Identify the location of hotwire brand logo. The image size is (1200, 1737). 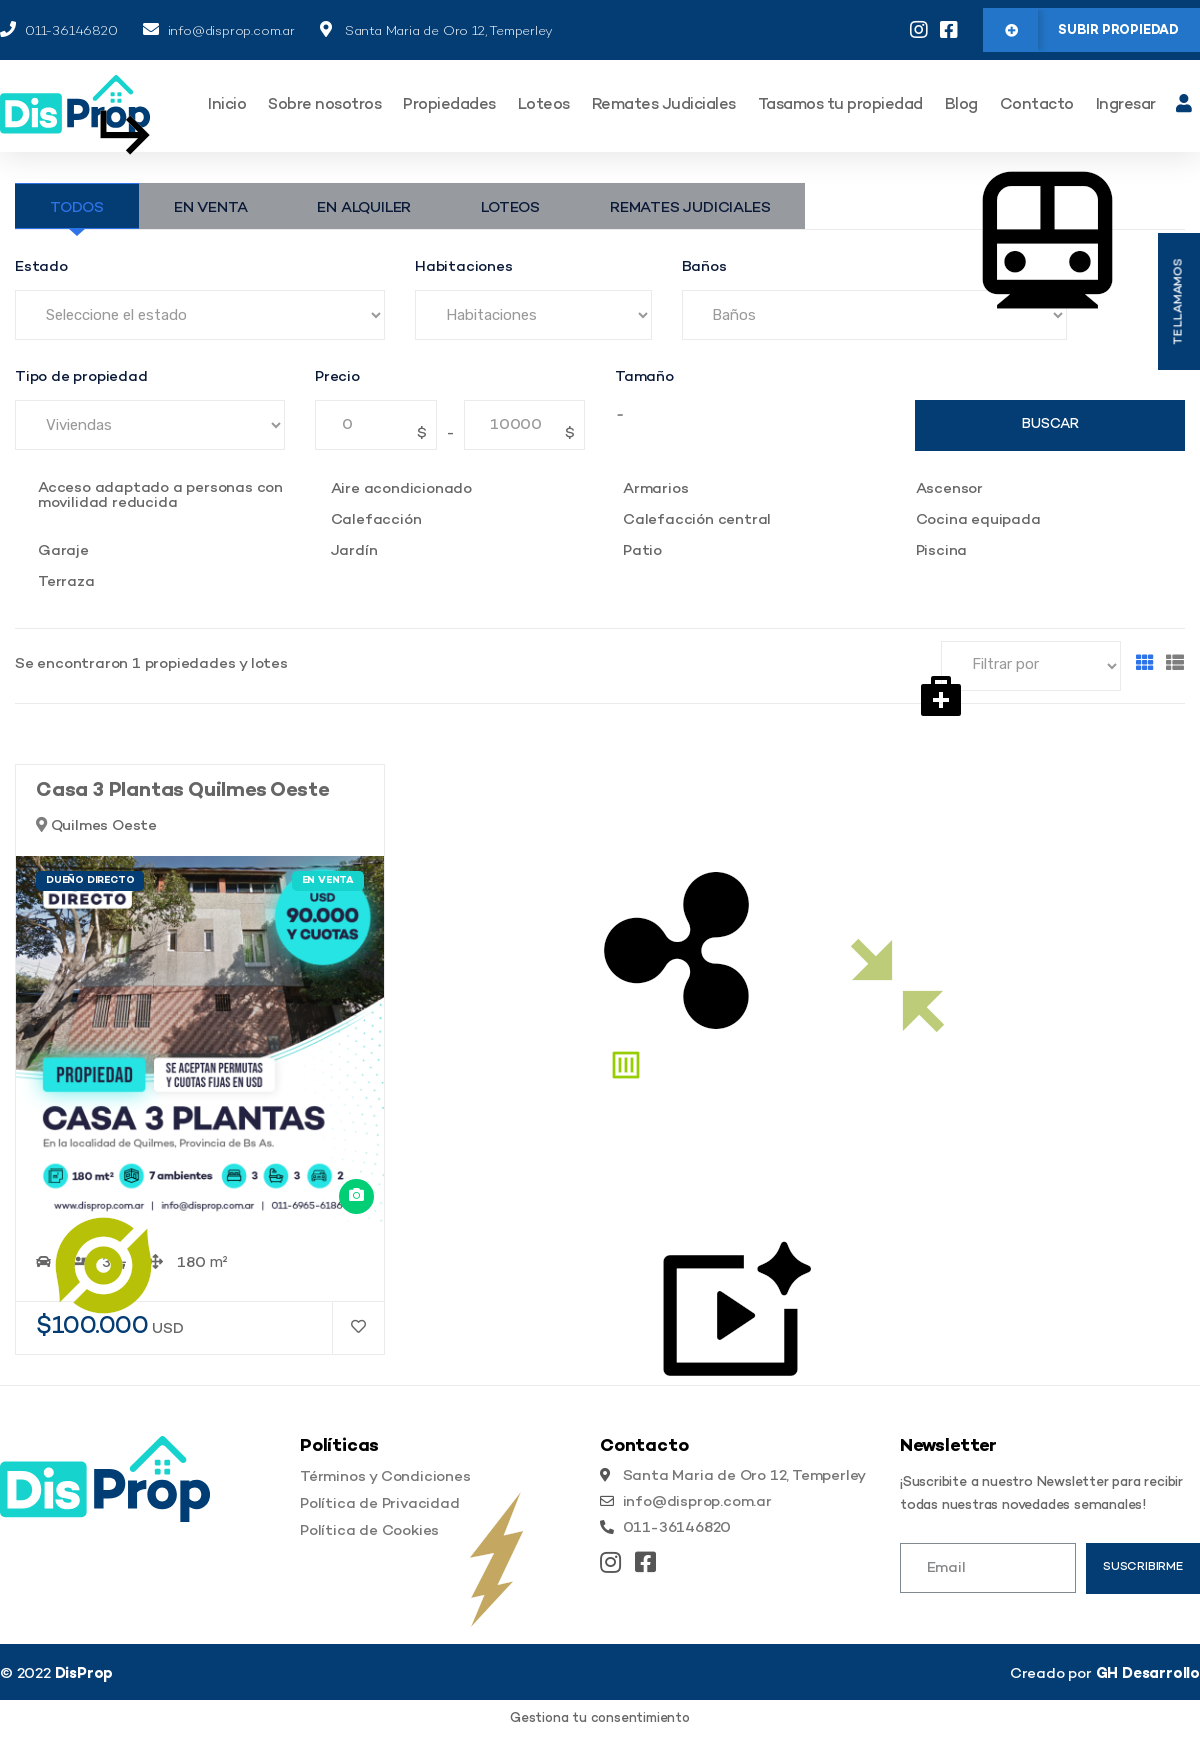
(496, 1559).